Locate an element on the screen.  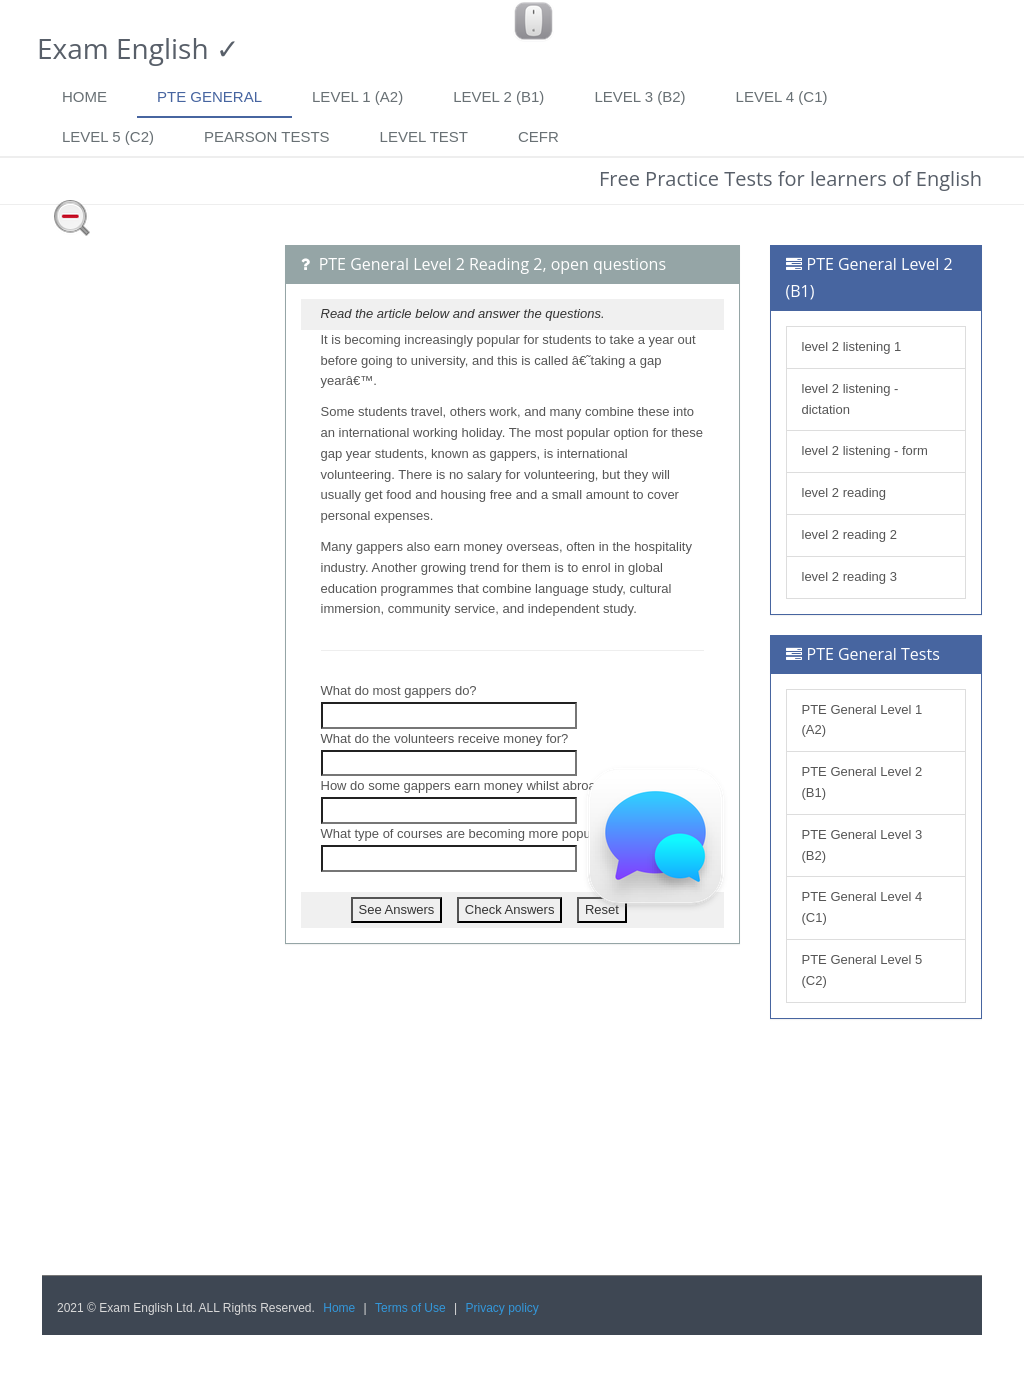
zoom out of the current view is located at coordinates (72, 218).